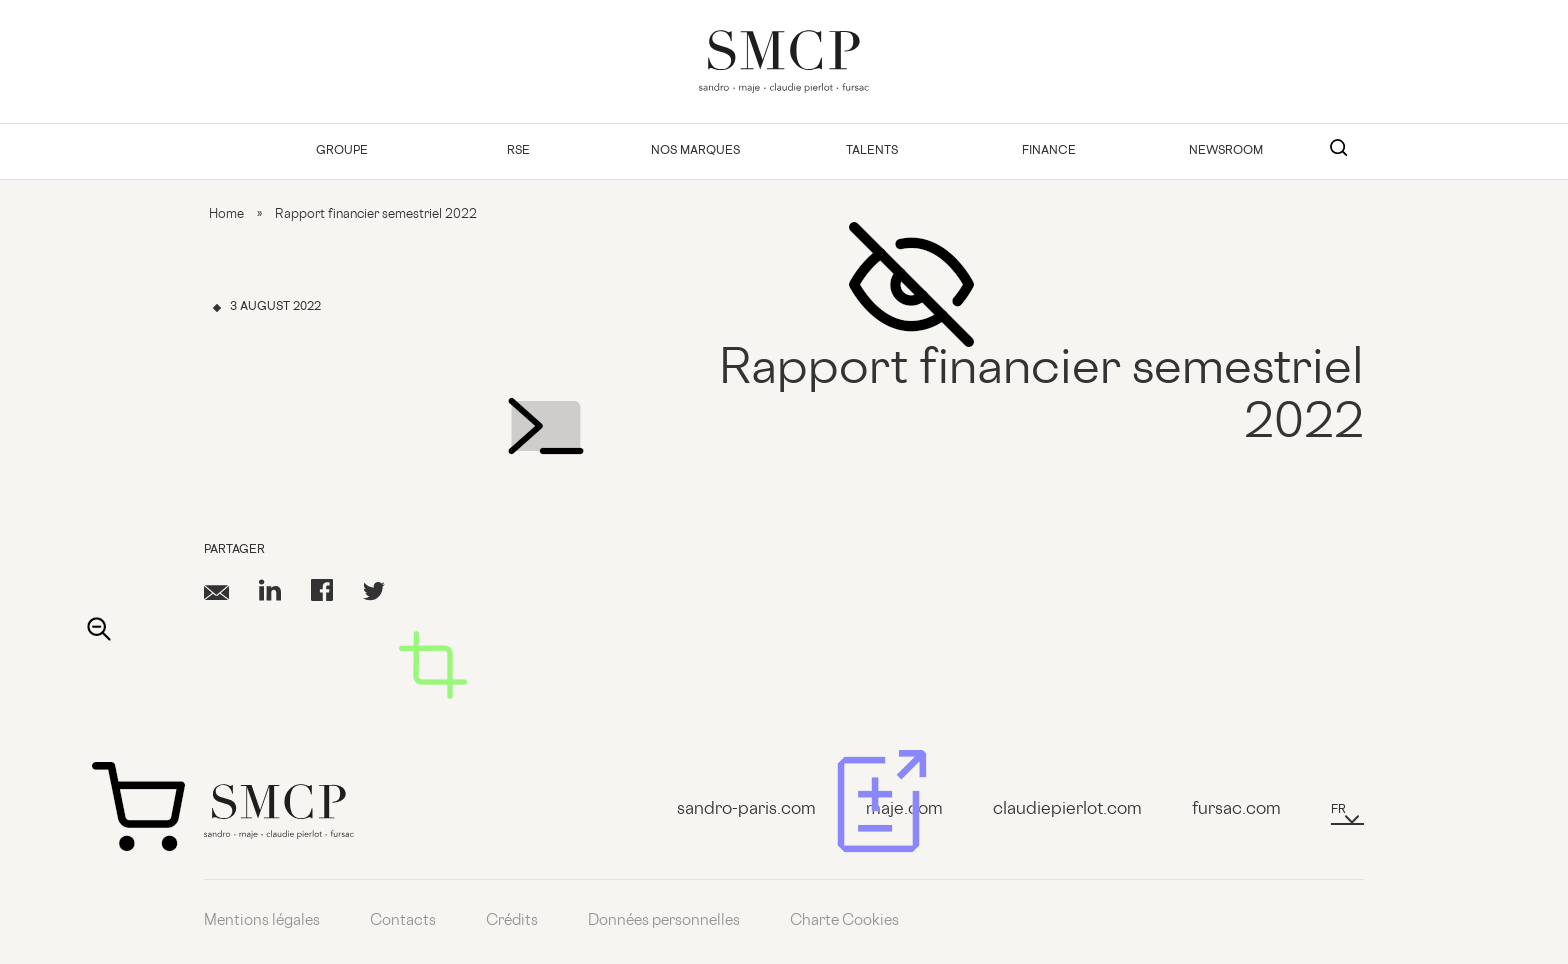 The image size is (1568, 964). I want to click on hide password or sensitive content, so click(911, 284).